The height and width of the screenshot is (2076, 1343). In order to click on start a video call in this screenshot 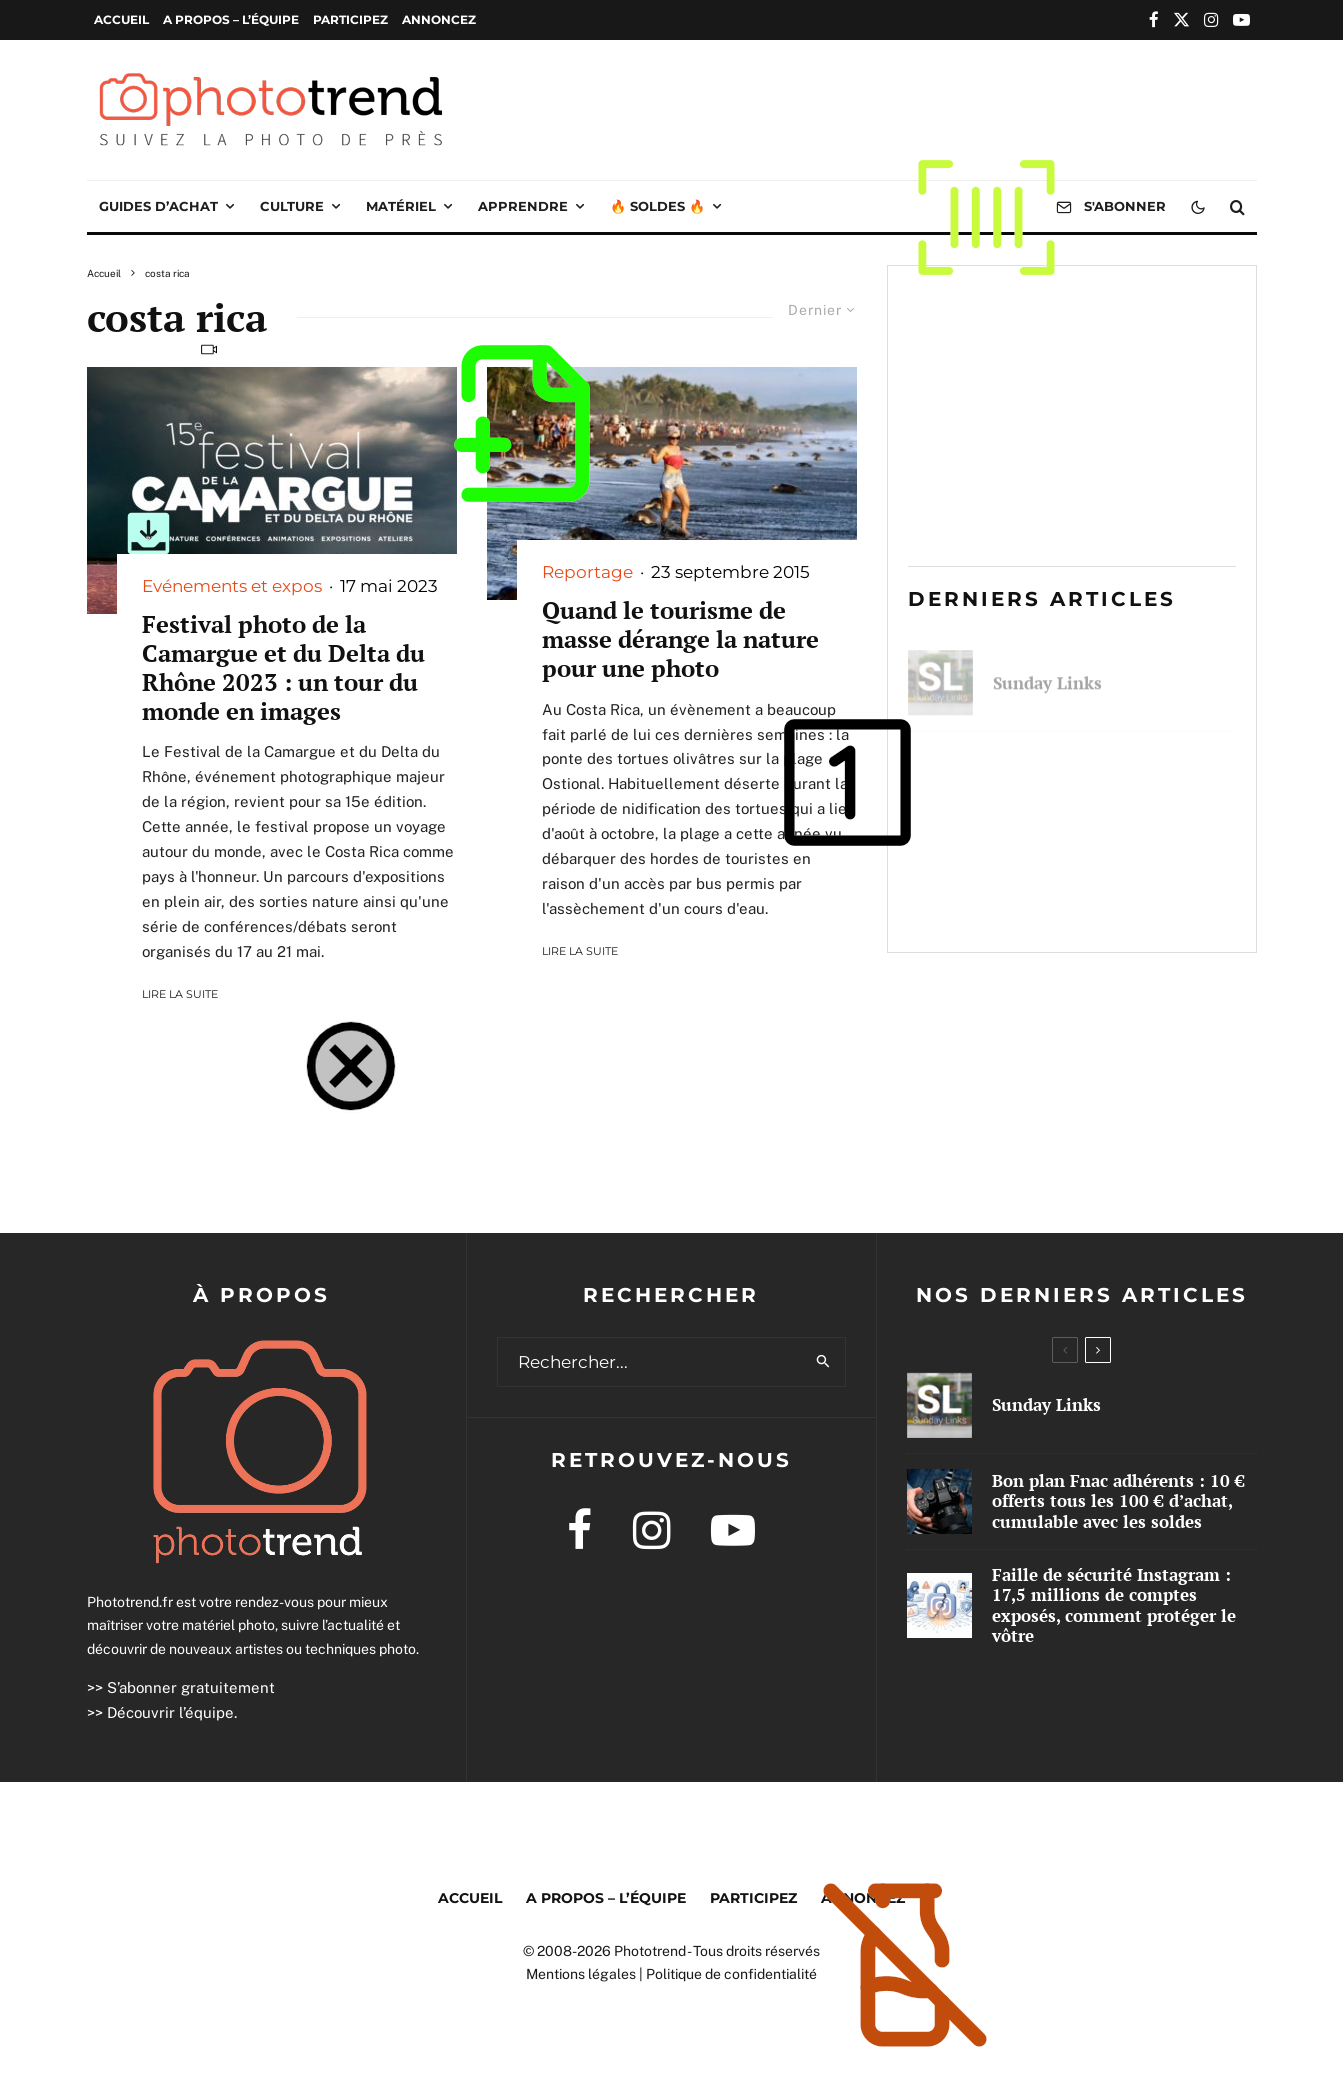, I will do `click(208, 349)`.